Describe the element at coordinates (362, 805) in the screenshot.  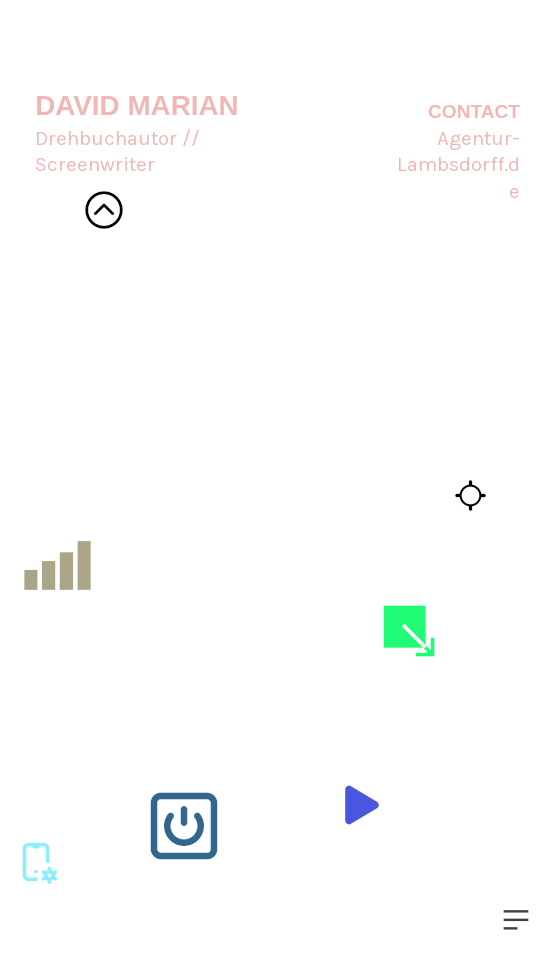
I see `play media or video content` at that location.